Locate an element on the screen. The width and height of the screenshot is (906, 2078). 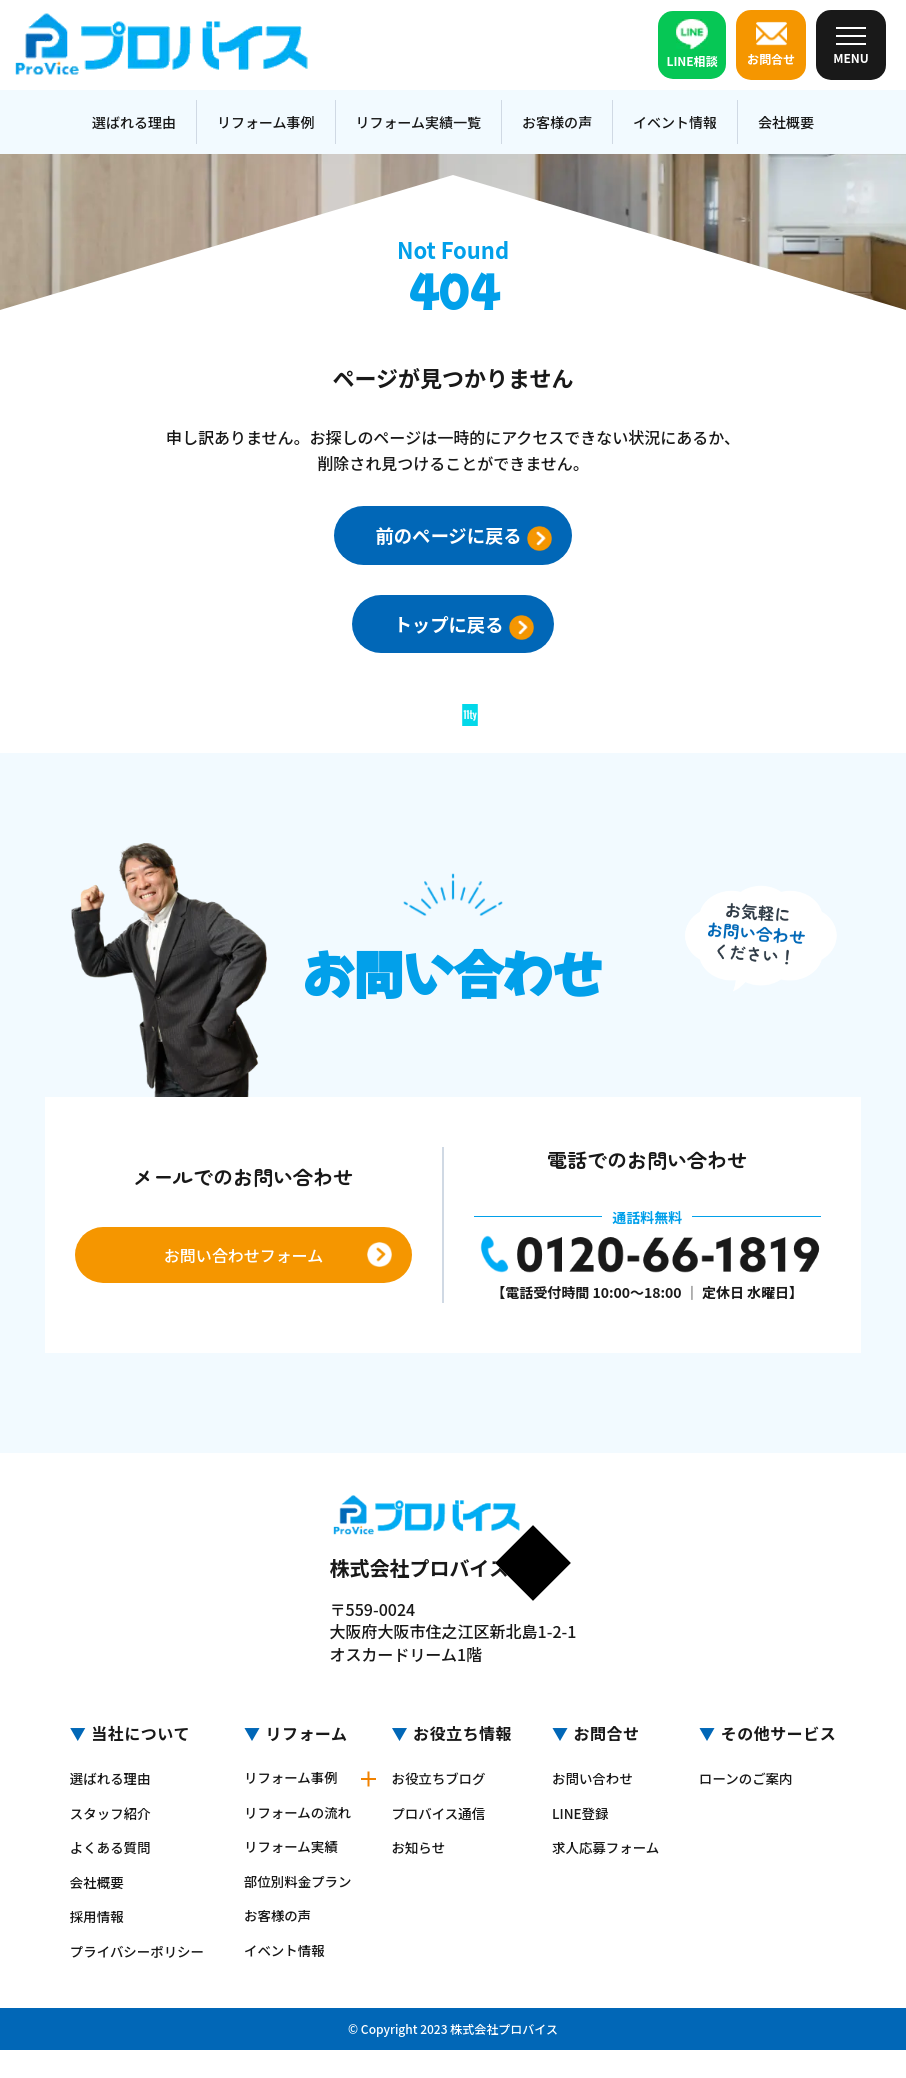
open kedro data pipeline application is located at coordinates (533, 1563).